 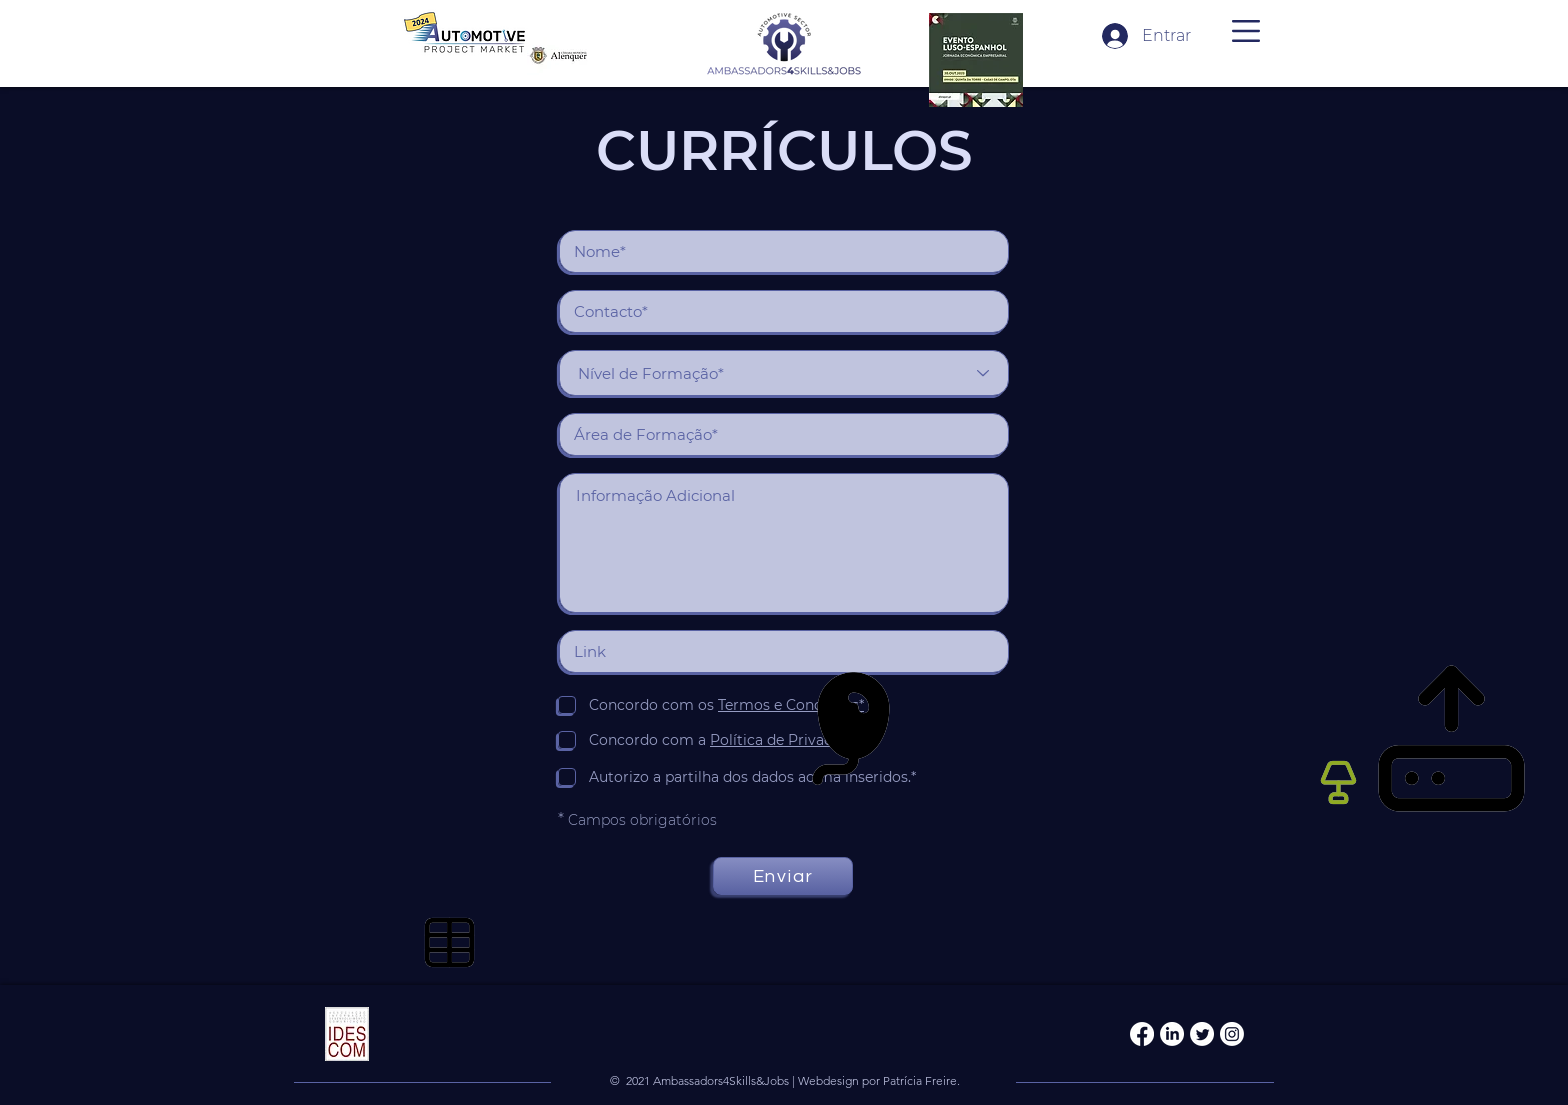 What do you see at coordinates (449, 942) in the screenshot?
I see `view data in table format` at bounding box center [449, 942].